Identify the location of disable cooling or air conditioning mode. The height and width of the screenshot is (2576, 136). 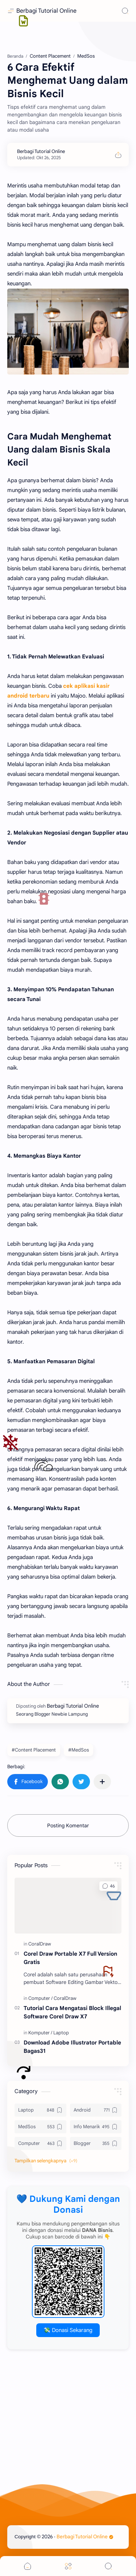
(11, 1443).